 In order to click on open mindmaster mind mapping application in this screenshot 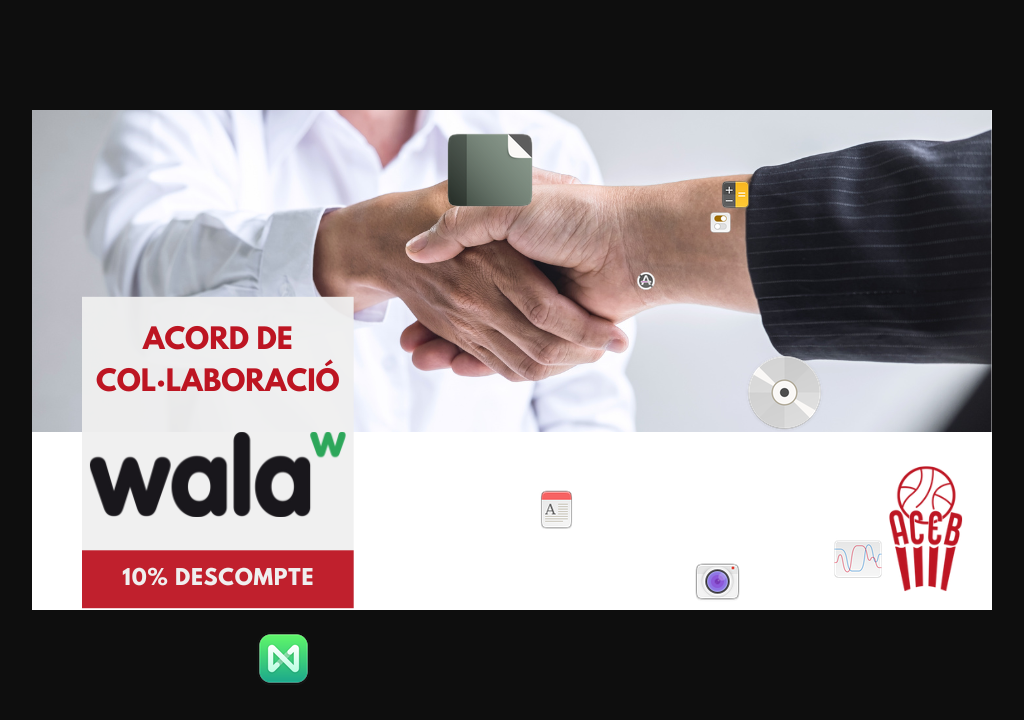, I will do `click(283, 658)`.